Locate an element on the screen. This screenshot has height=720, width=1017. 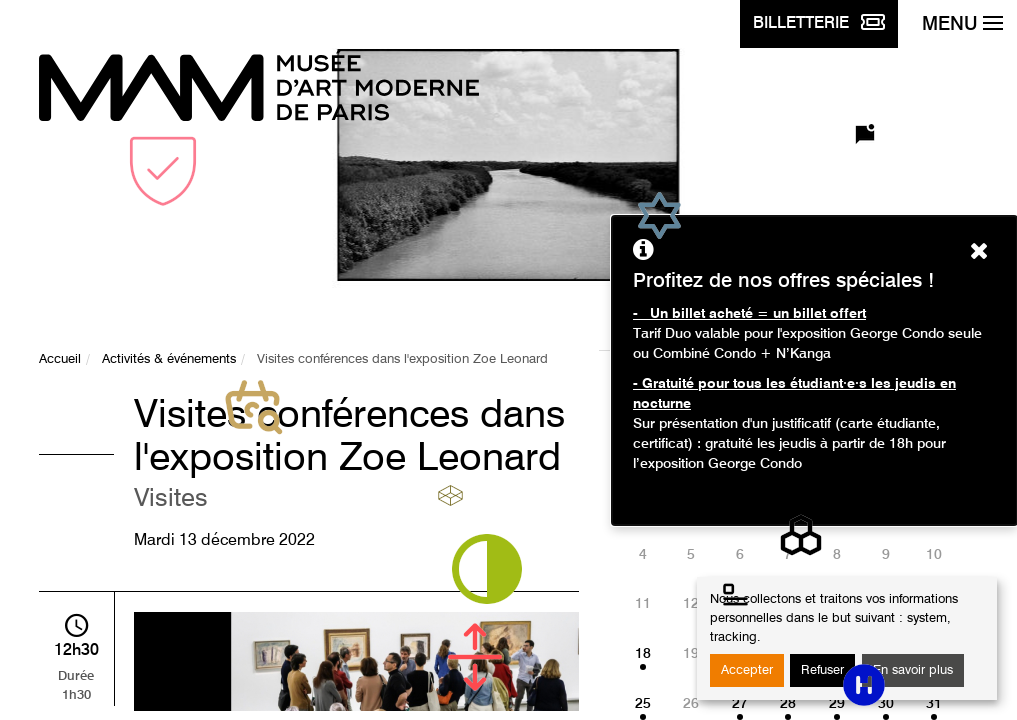
open CodePen profile or project is located at coordinates (450, 495).